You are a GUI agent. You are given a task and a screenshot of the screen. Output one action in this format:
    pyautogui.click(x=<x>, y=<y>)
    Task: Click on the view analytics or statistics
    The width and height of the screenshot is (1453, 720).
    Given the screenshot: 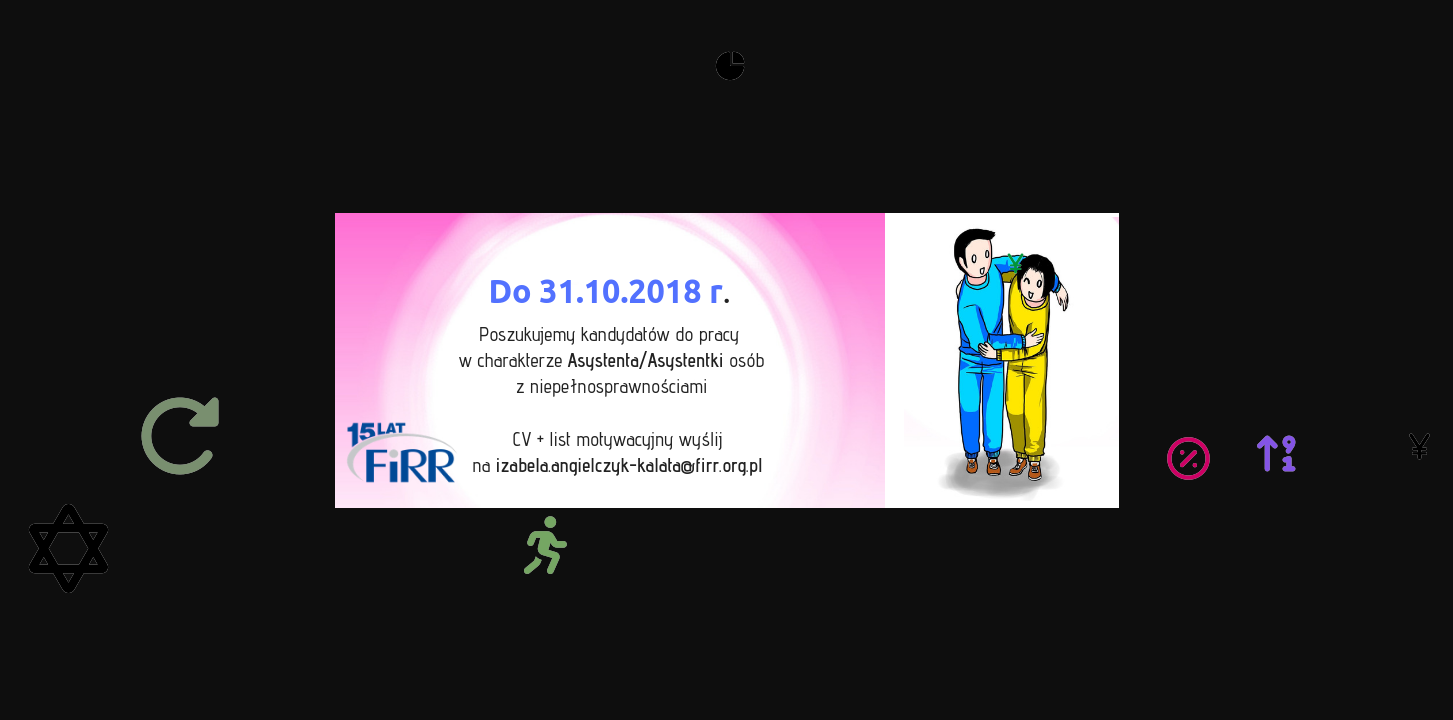 What is the action you would take?
    pyautogui.click(x=730, y=66)
    